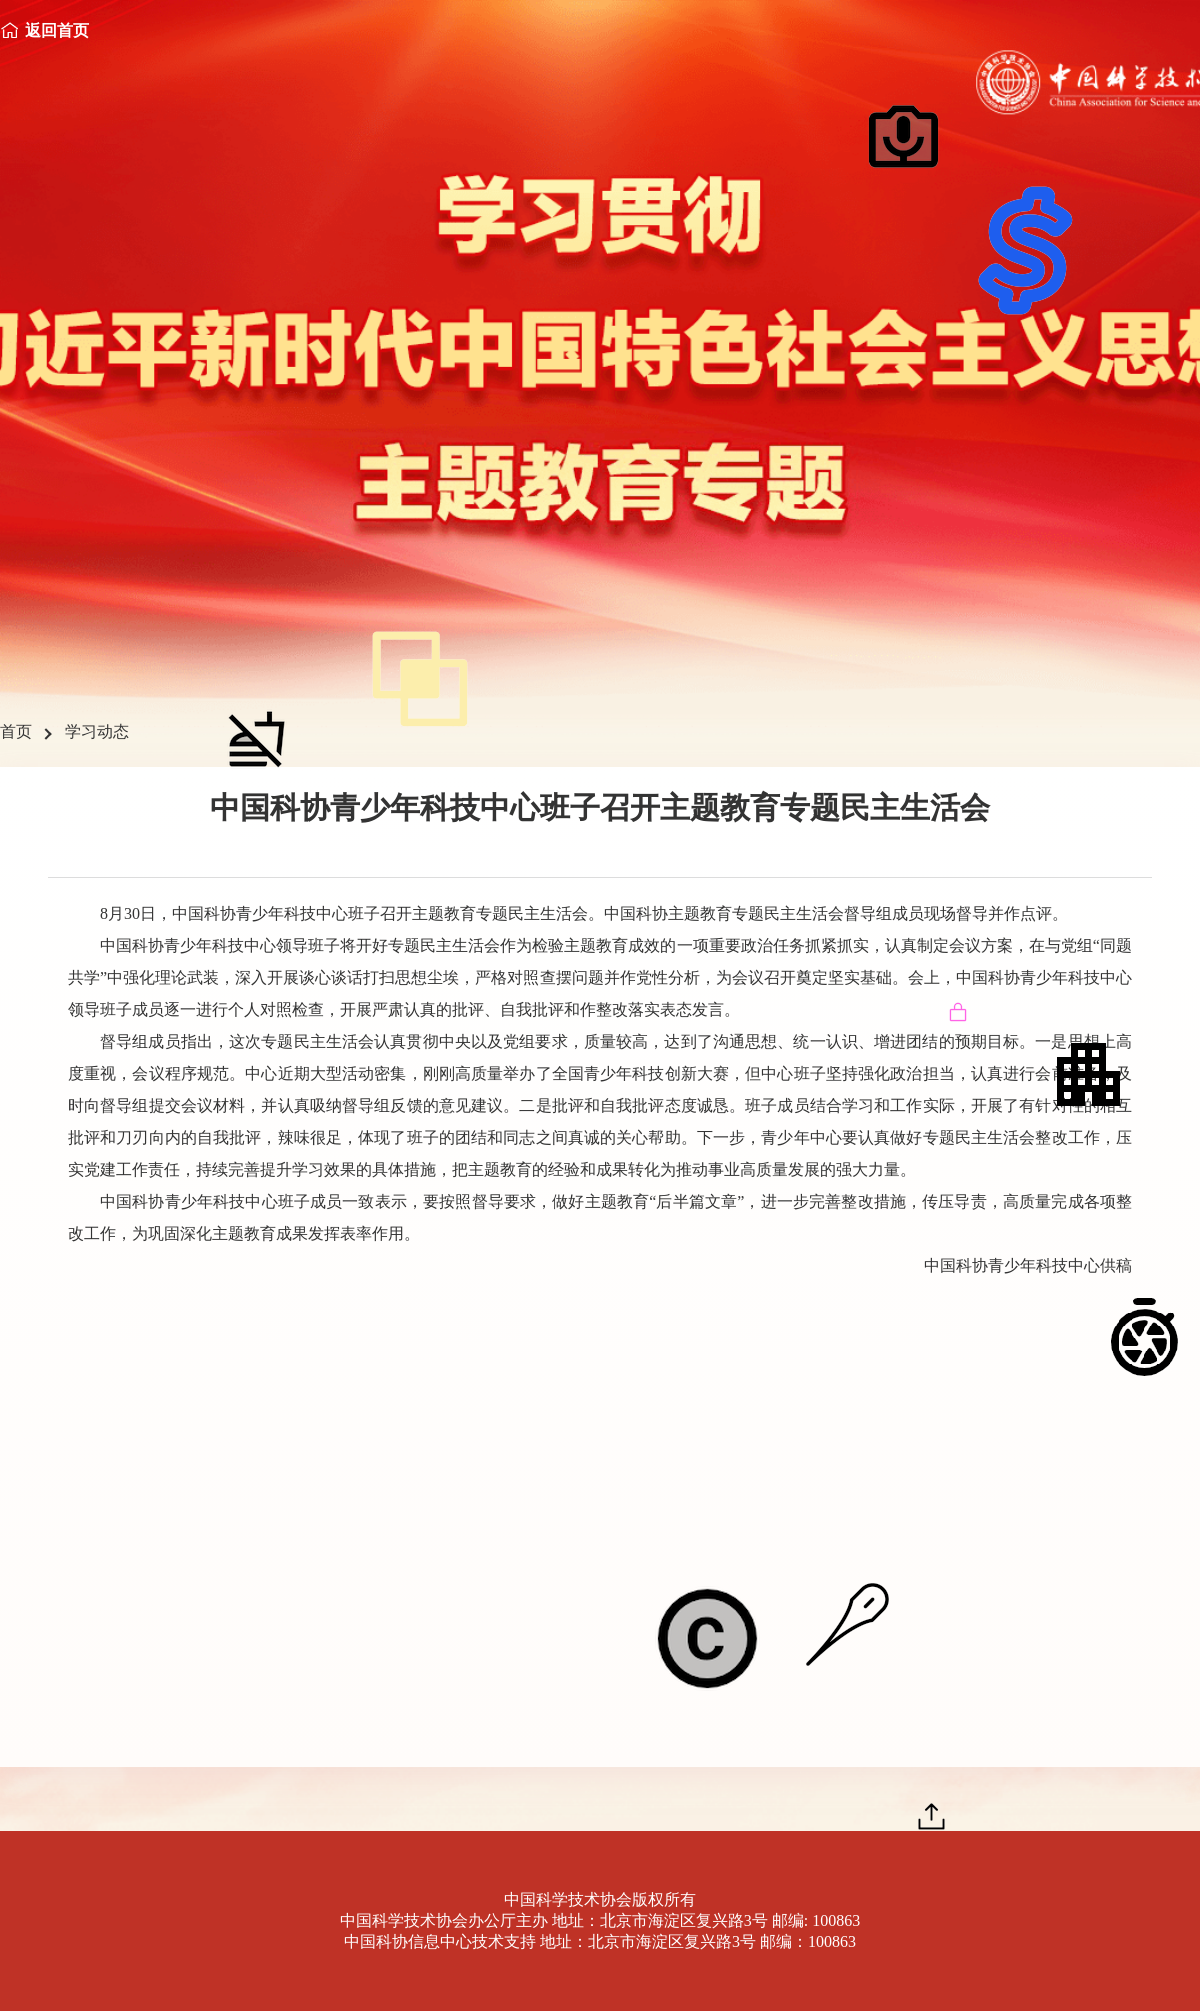 The image size is (1200, 2011). What do you see at coordinates (931, 1817) in the screenshot?
I see `upload a file or document` at bounding box center [931, 1817].